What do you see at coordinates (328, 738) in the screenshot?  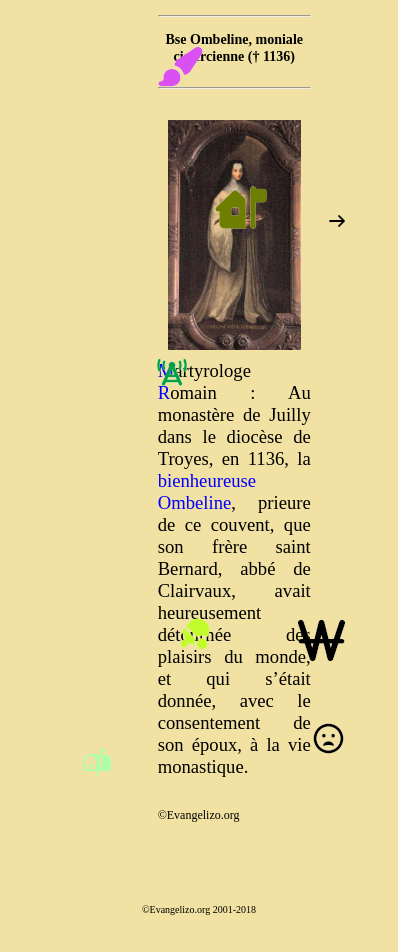 I see `indicates a negative reaction or dissatisfied feedback` at bounding box center [328, 738].